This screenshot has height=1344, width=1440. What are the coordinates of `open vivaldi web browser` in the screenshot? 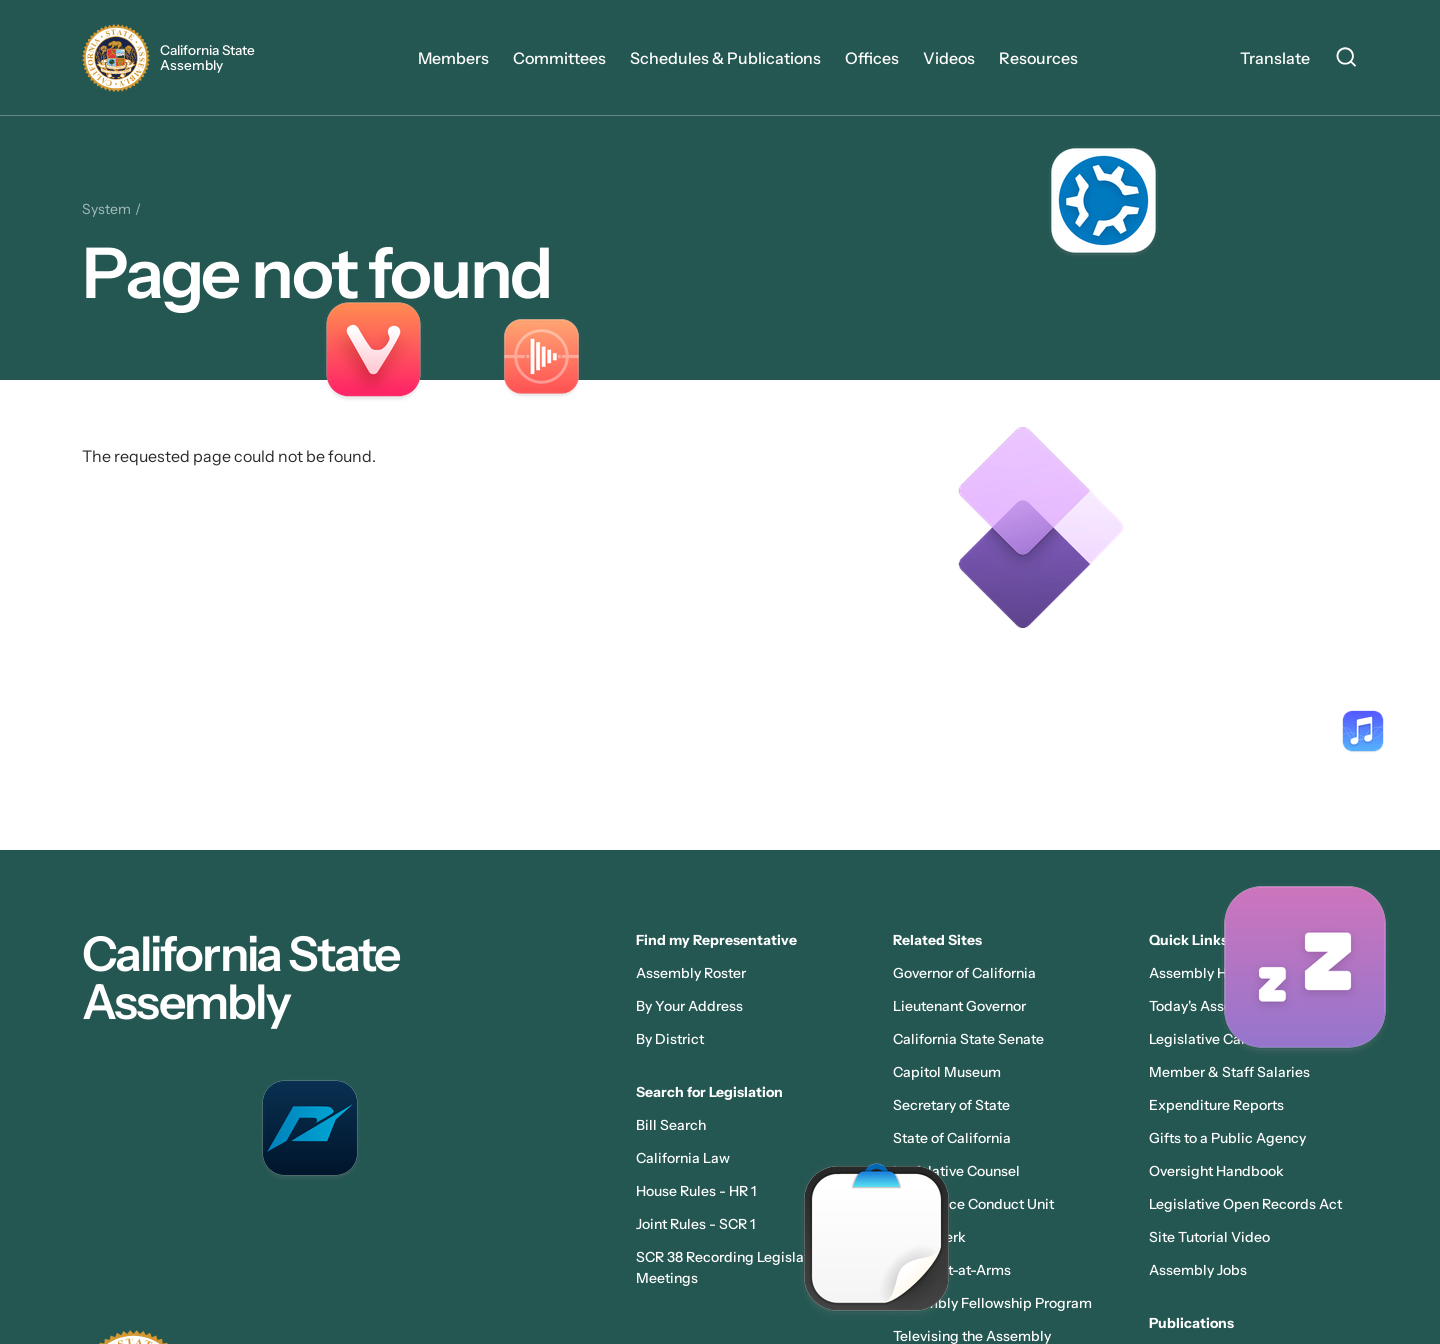 It's located at (373, 349).